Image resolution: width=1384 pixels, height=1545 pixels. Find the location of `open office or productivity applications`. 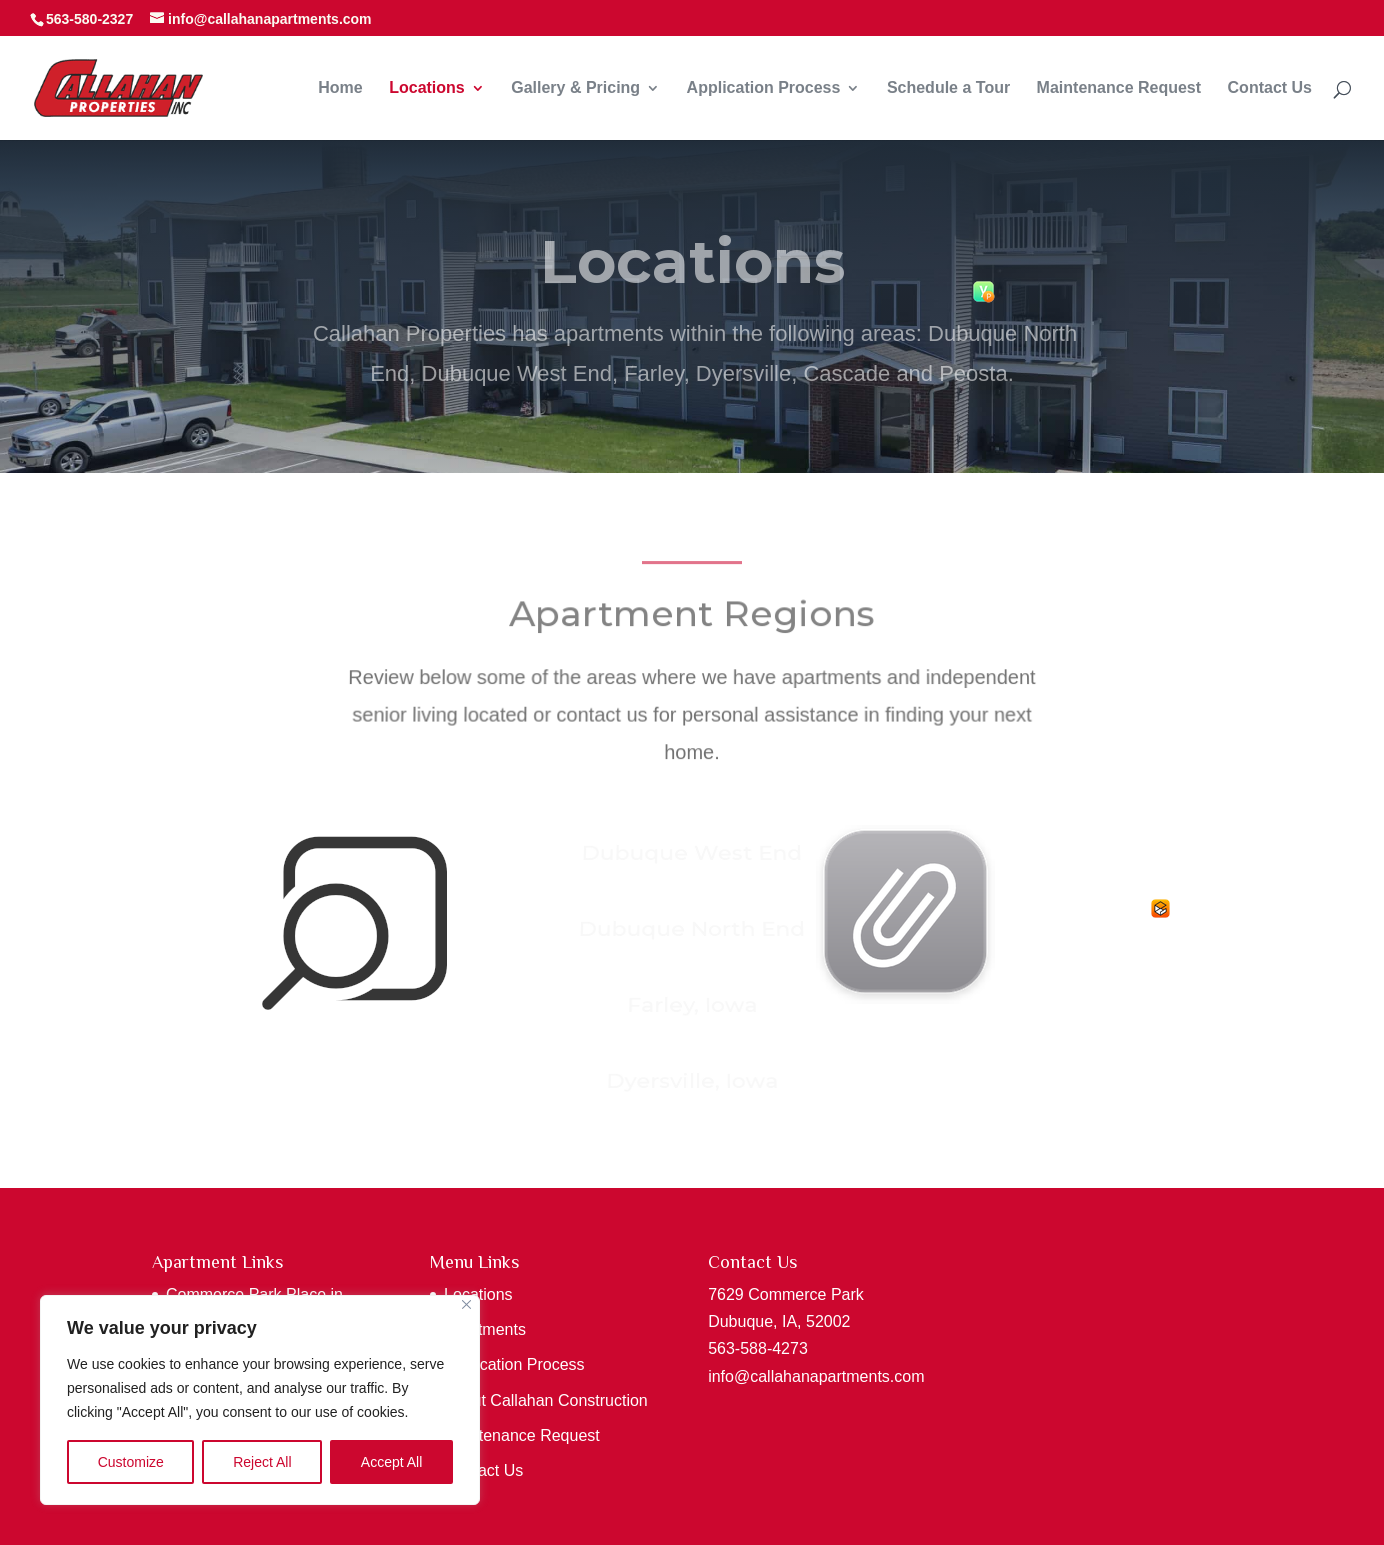

open office or productivity applications is located at coordinates (905, 914).